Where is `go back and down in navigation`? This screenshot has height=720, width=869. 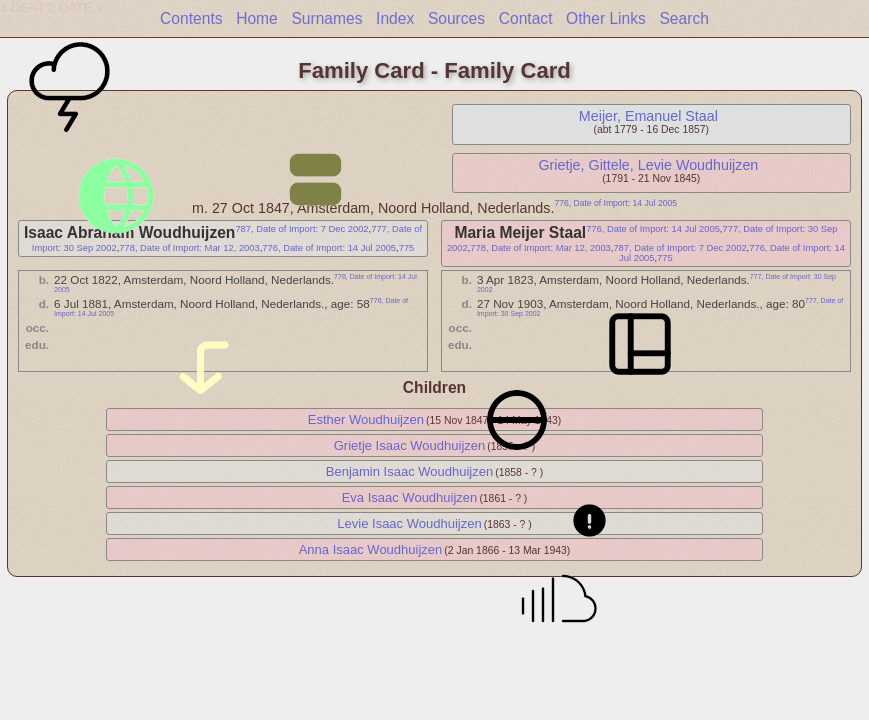
go back and down in navigation is located at coordinates (204, 366).